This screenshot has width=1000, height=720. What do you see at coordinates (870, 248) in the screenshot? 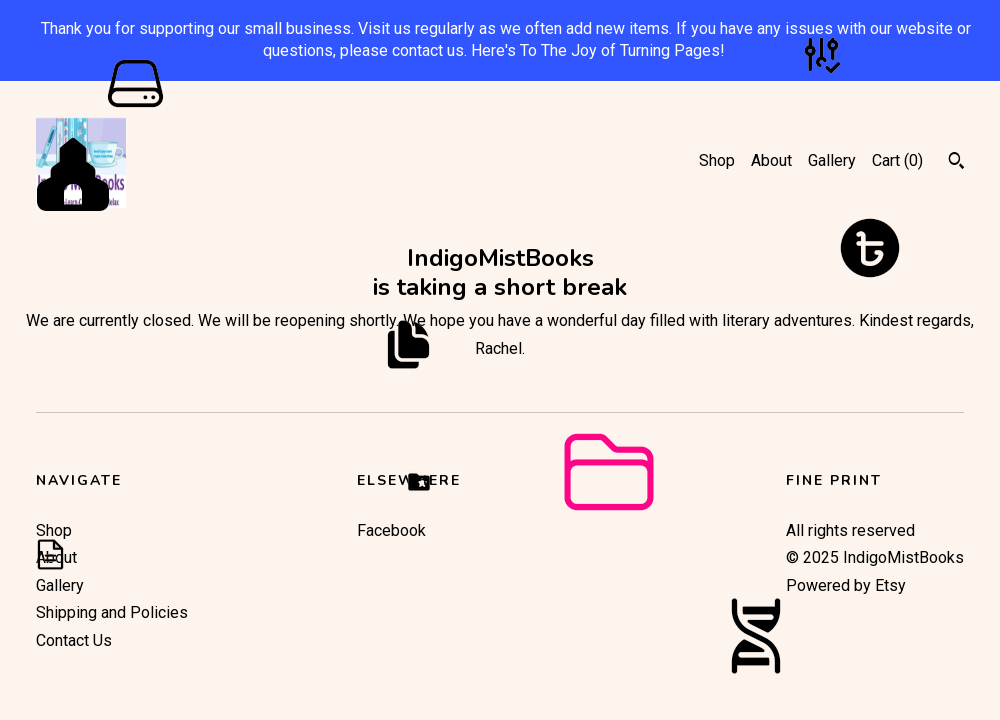
I see `indicates bangladeshi taka currency` at bounding box center [870, 248].